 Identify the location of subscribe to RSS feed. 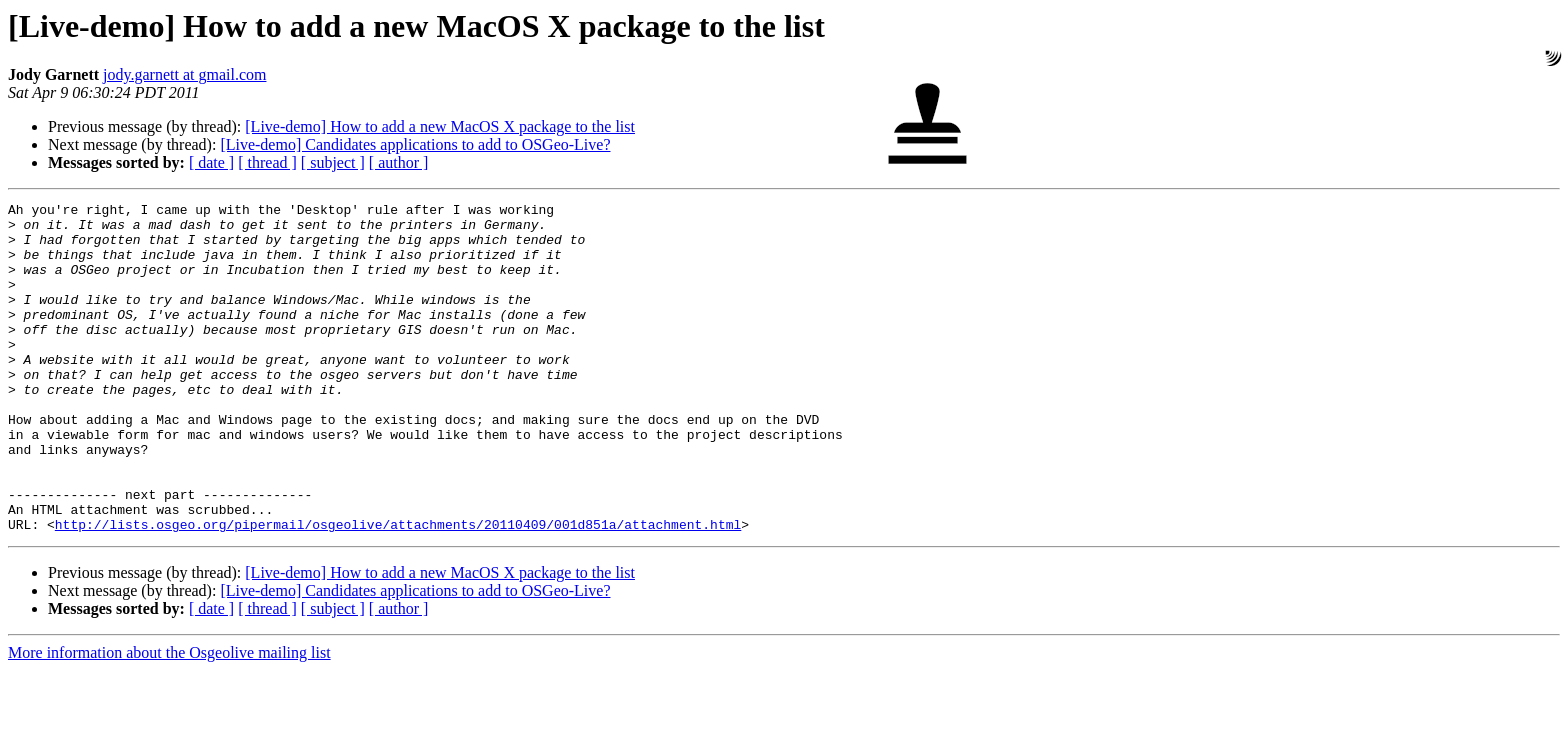
(1553, 58).